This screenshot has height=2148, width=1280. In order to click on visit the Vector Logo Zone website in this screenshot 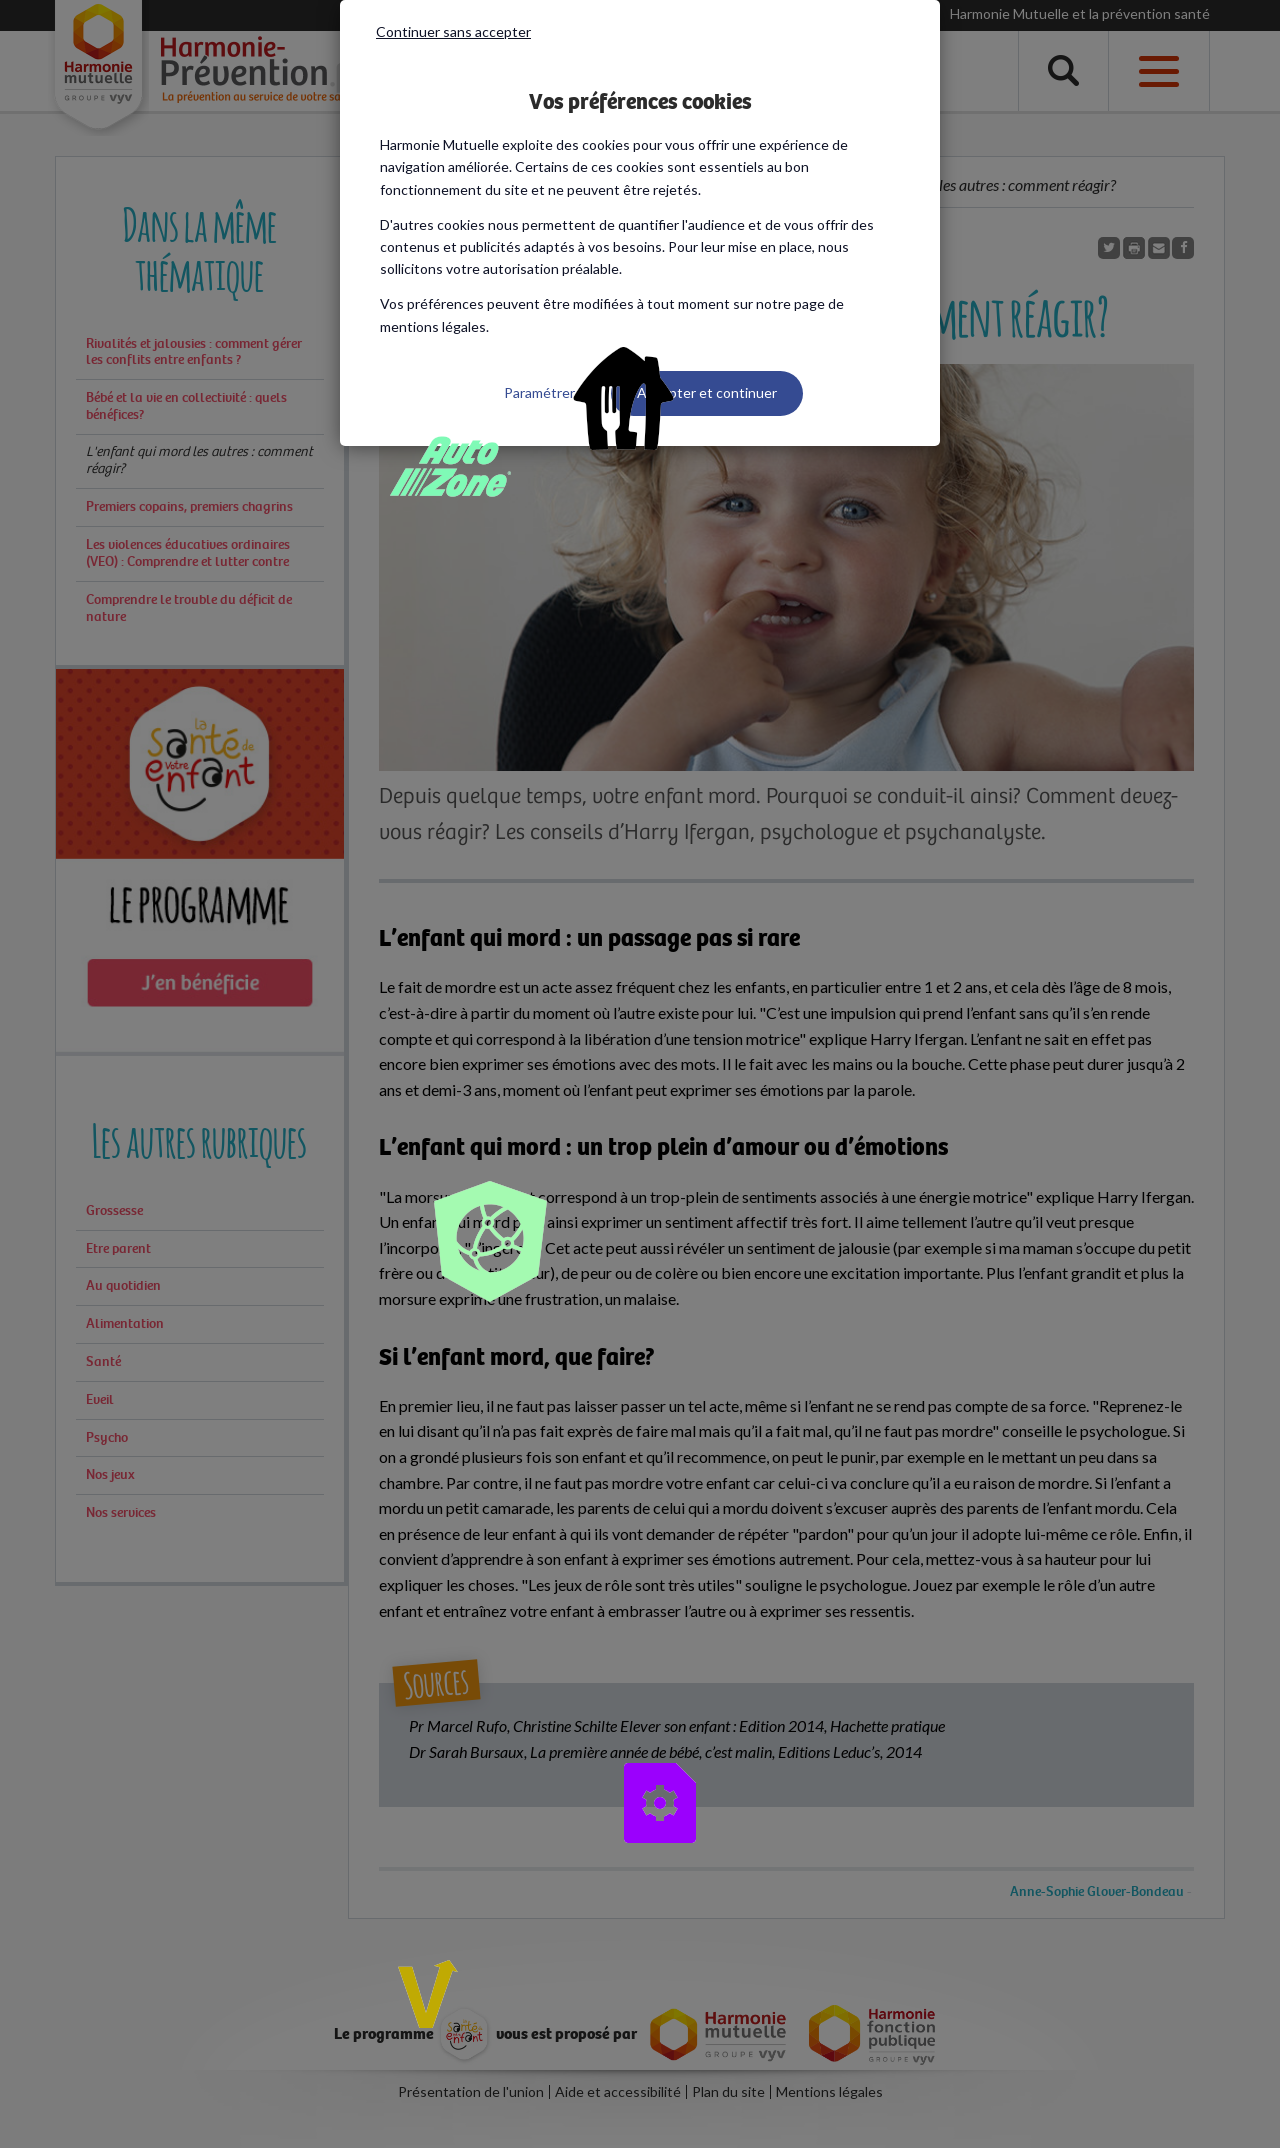, I will do `click(428, 1994)`.